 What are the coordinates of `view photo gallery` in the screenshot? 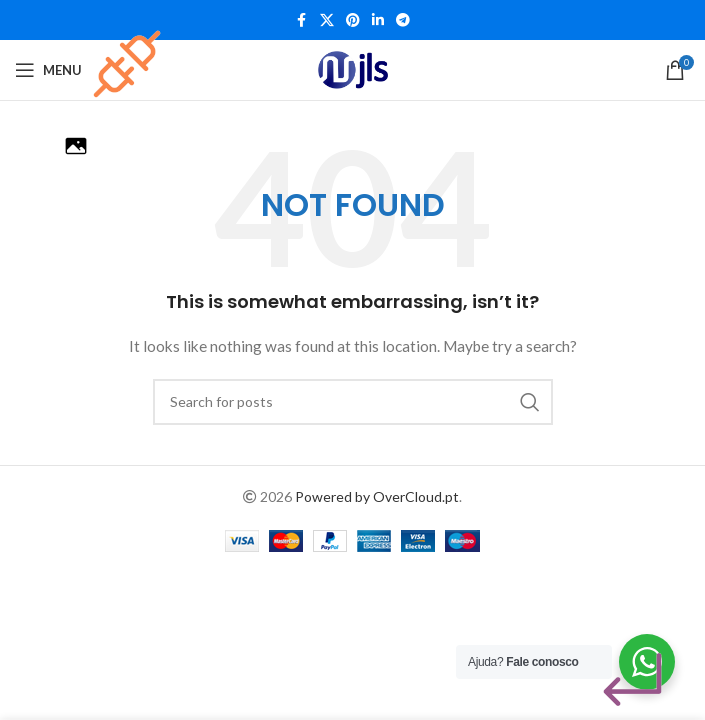 It's located at (76, 146).